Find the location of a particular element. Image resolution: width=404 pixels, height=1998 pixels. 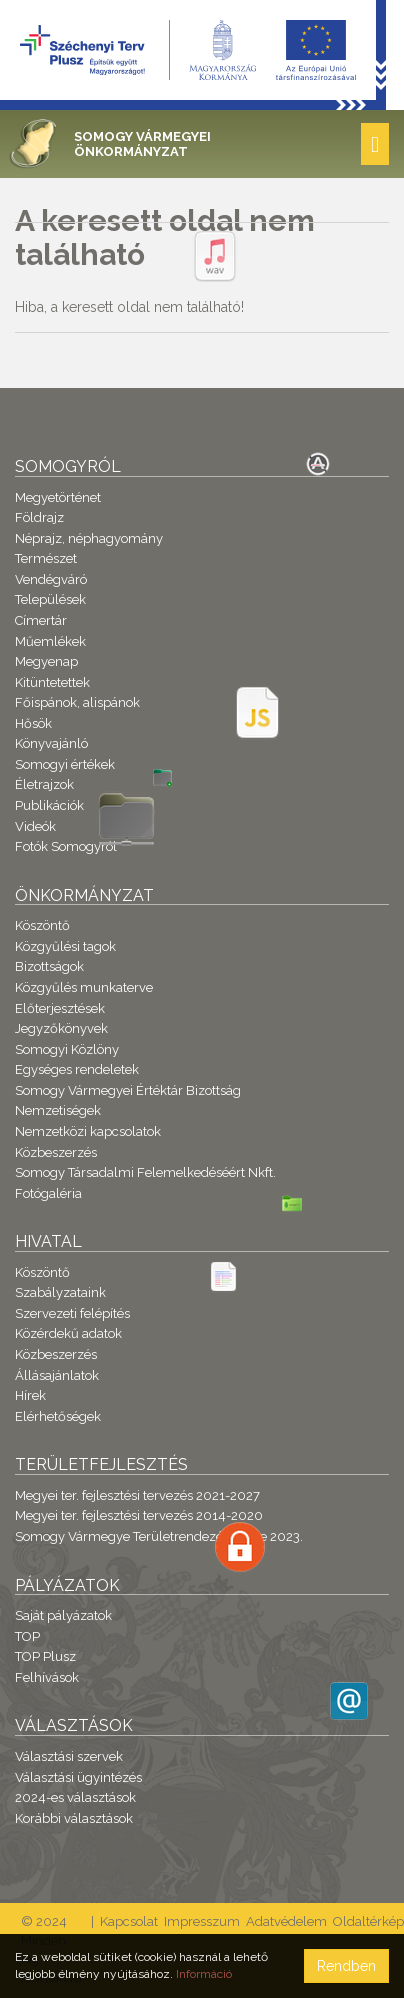

a javascript file in your file system is located at coordinates (257, 712).